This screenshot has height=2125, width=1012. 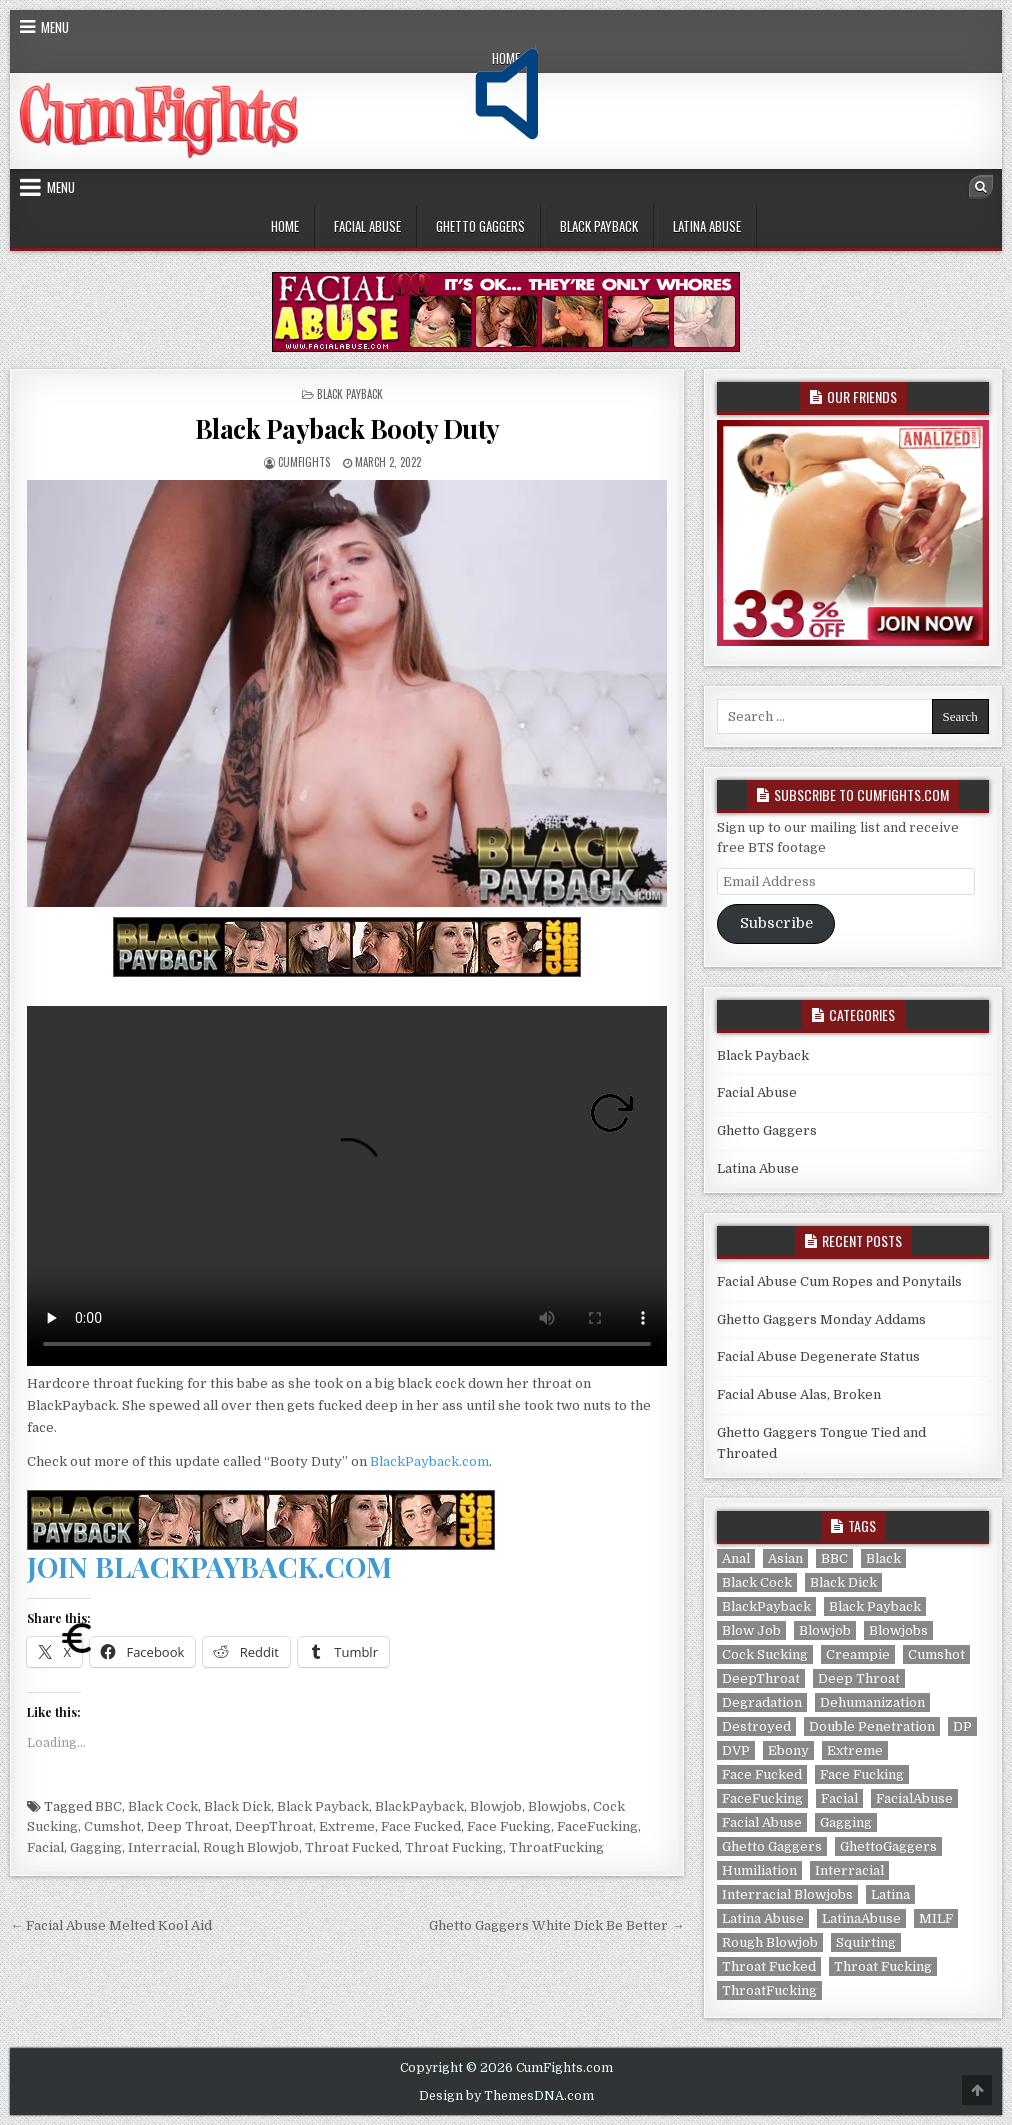 I want to click on adjust volume settings, so click(x=538, y=94).